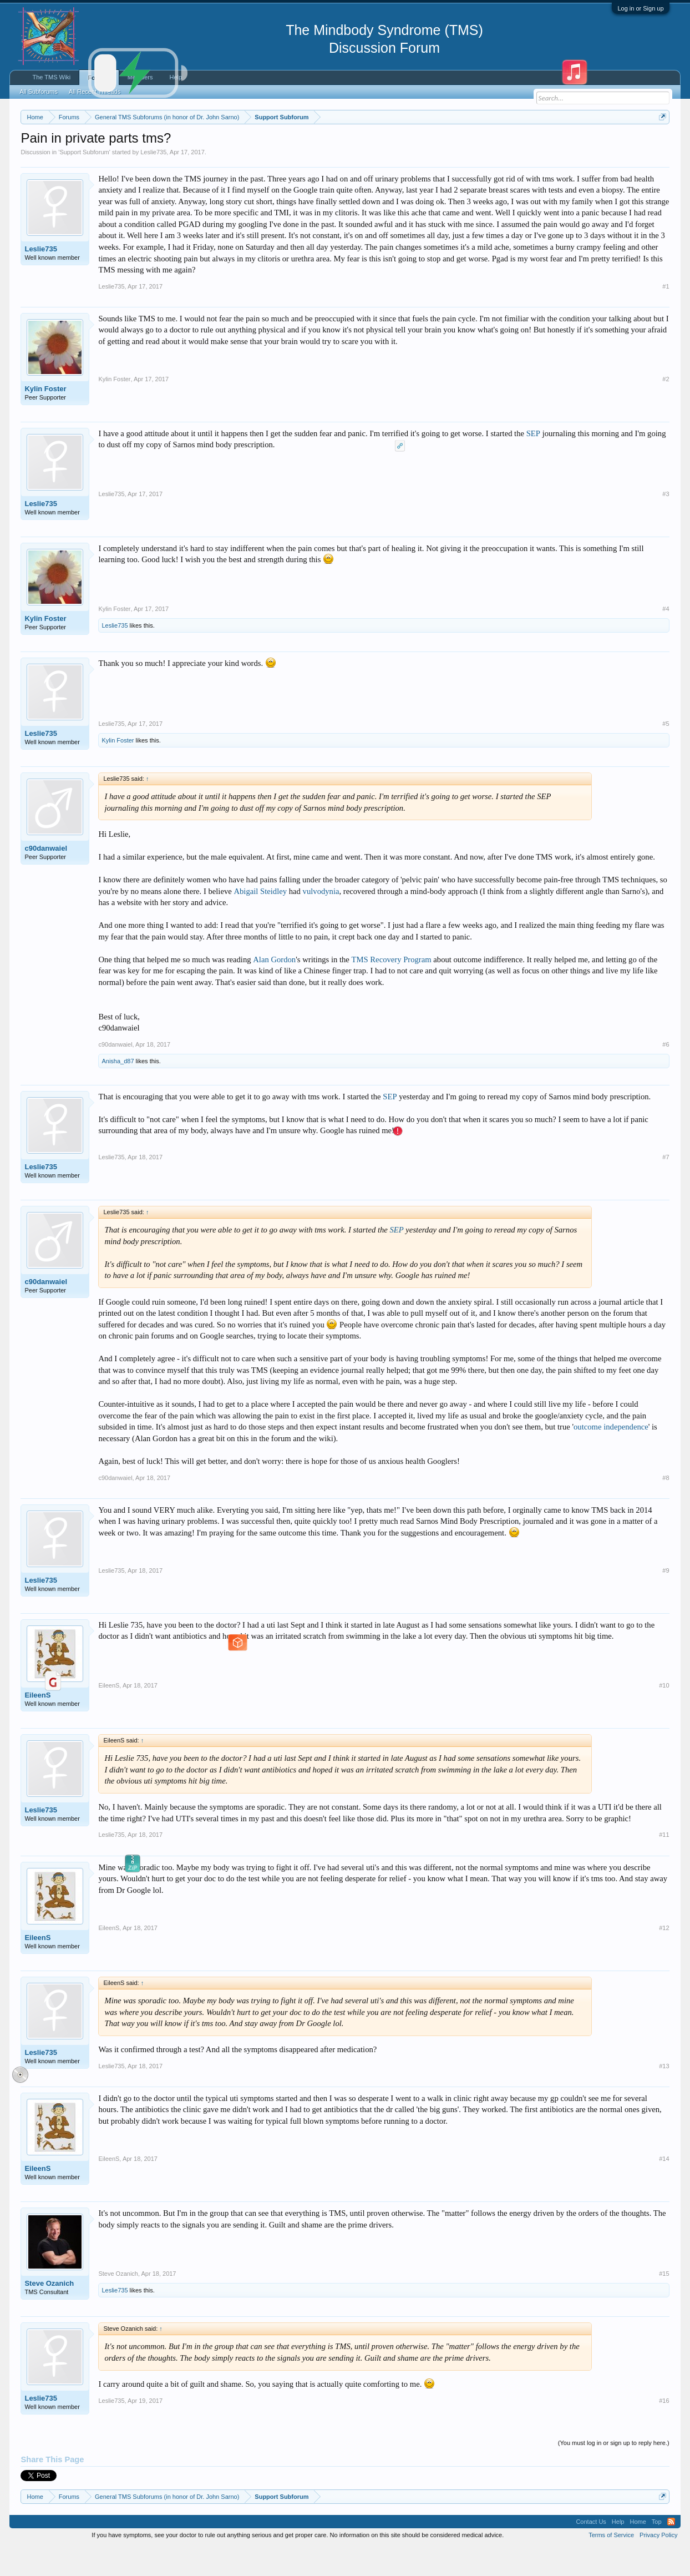  I want to click on indicates battery is charging at 20% capacity, so click(138, 73).